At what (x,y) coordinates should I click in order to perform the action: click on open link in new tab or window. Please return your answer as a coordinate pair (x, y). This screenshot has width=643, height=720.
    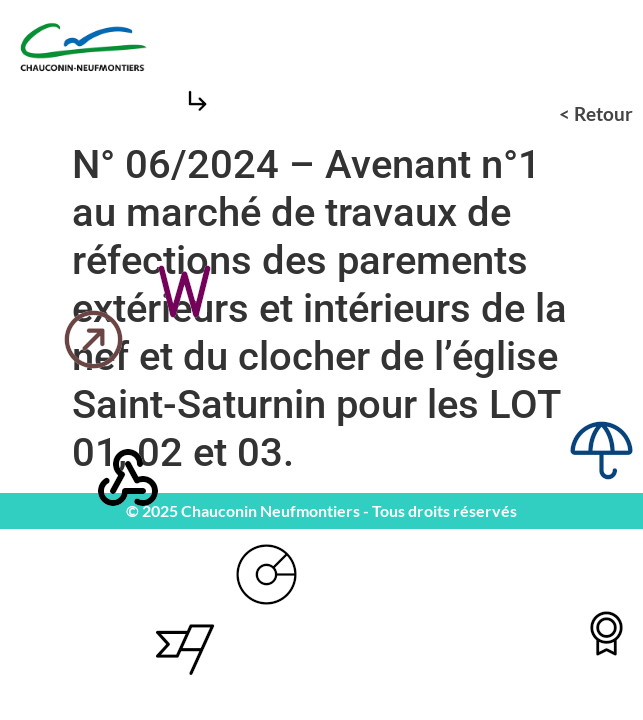
    Looking at the image, I should click on (93, 339).